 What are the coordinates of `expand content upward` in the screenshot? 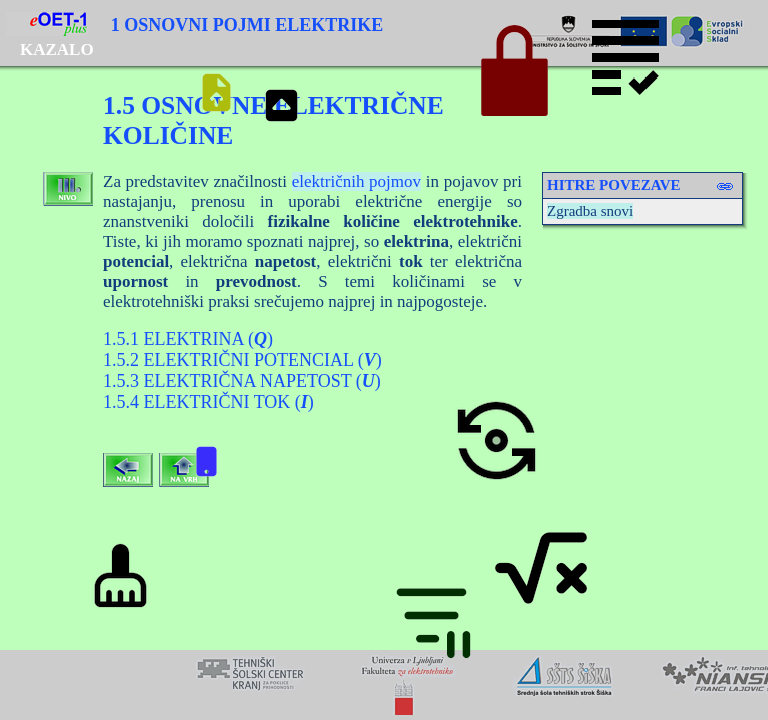 It's located at (281, 105).